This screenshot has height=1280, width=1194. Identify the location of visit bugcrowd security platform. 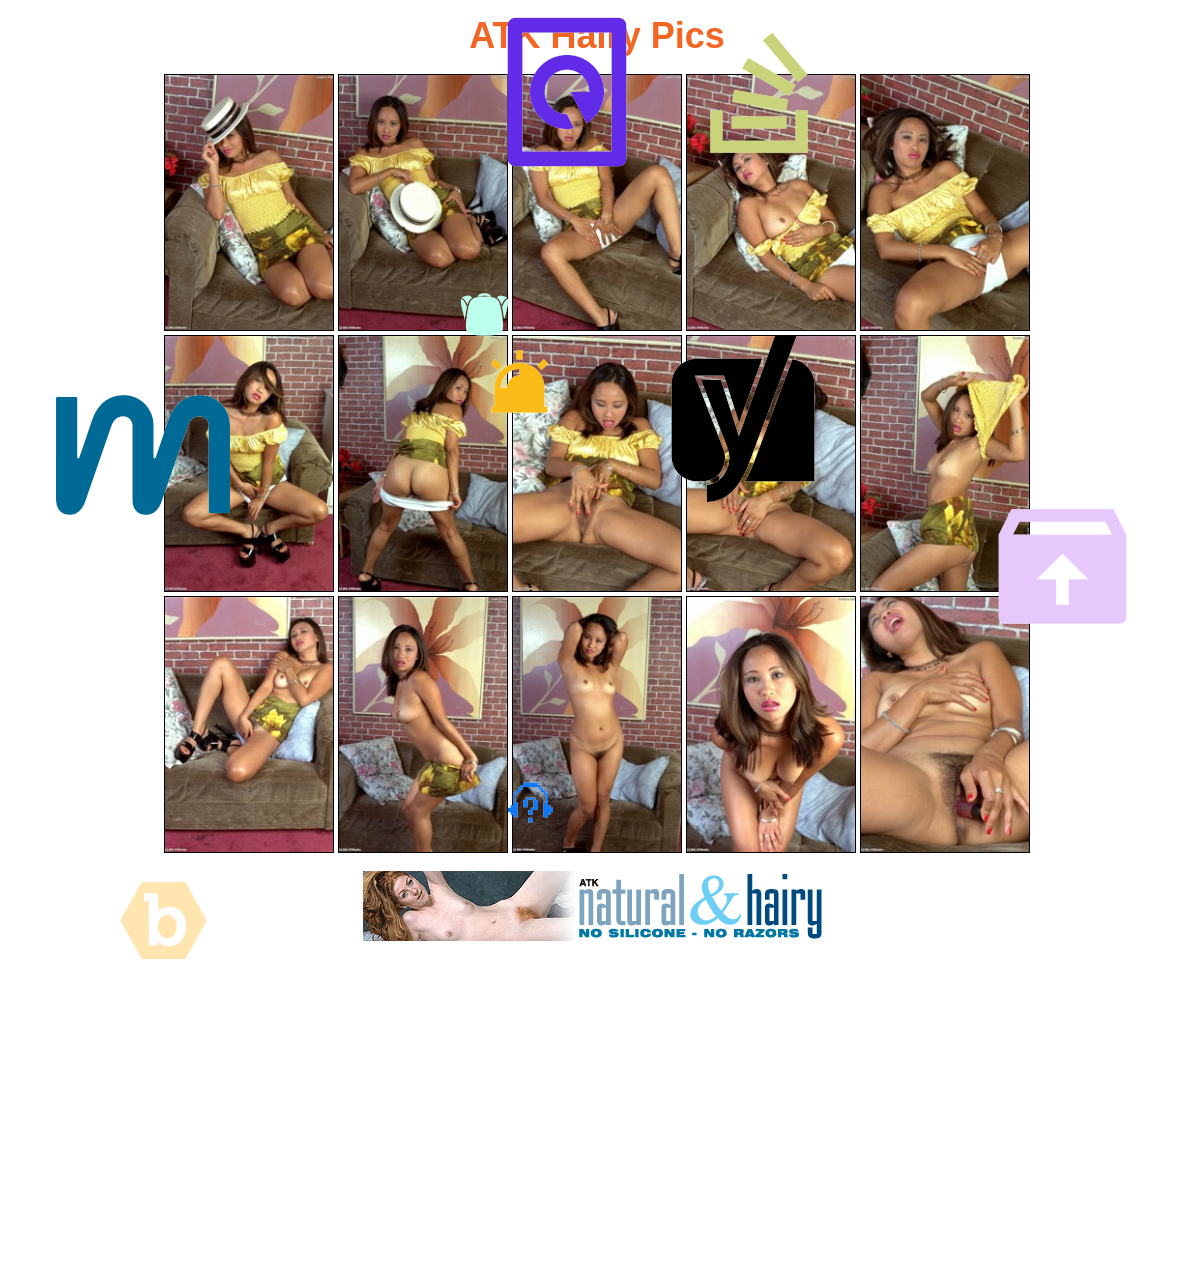
(163, 920).